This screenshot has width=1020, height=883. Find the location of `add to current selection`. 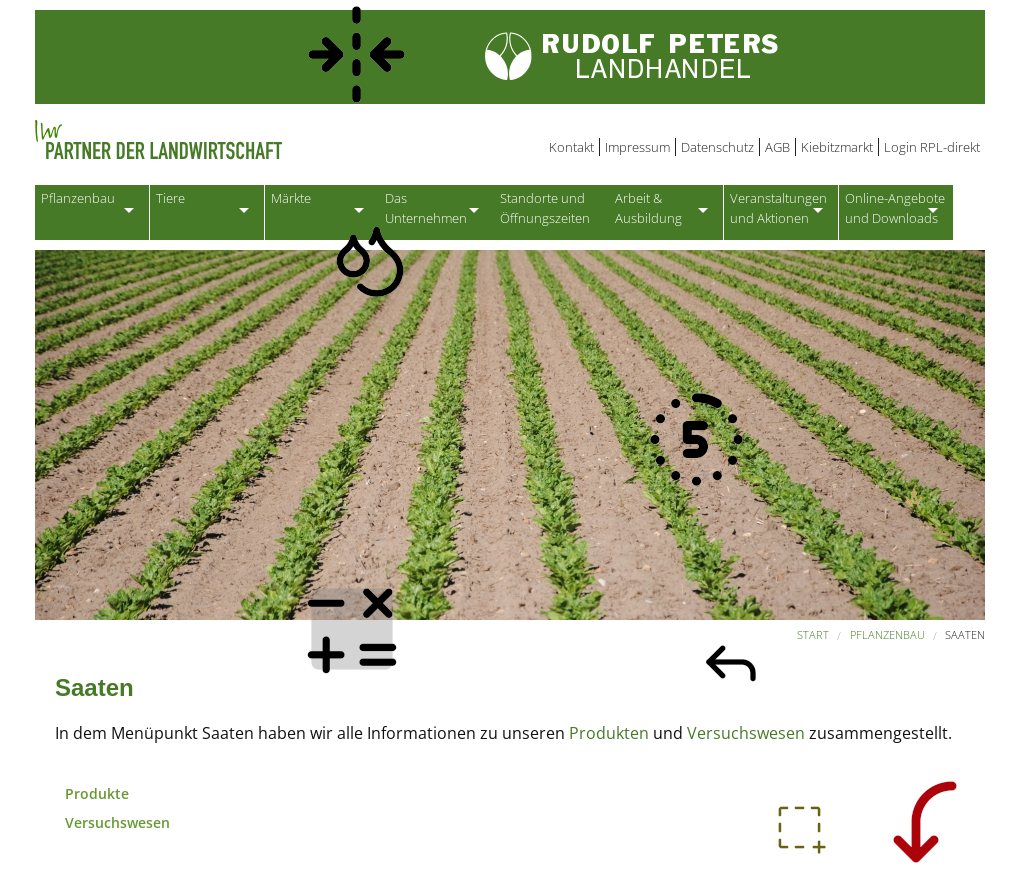

add to current selection is located at coordinates (799, 827).